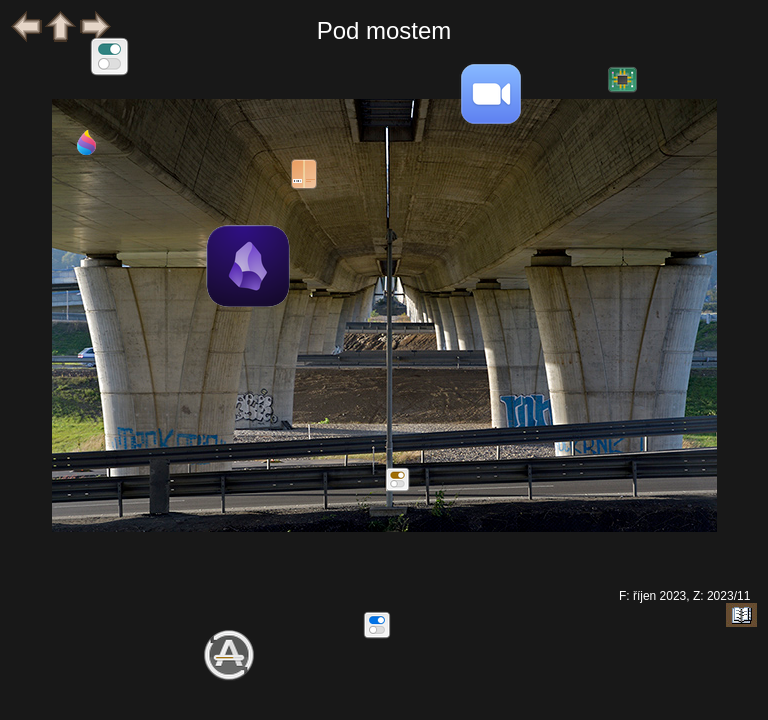  Describe the element at coordinates (397, 479) in the screenshot. I see `open gnome tweaks settings` at that location.